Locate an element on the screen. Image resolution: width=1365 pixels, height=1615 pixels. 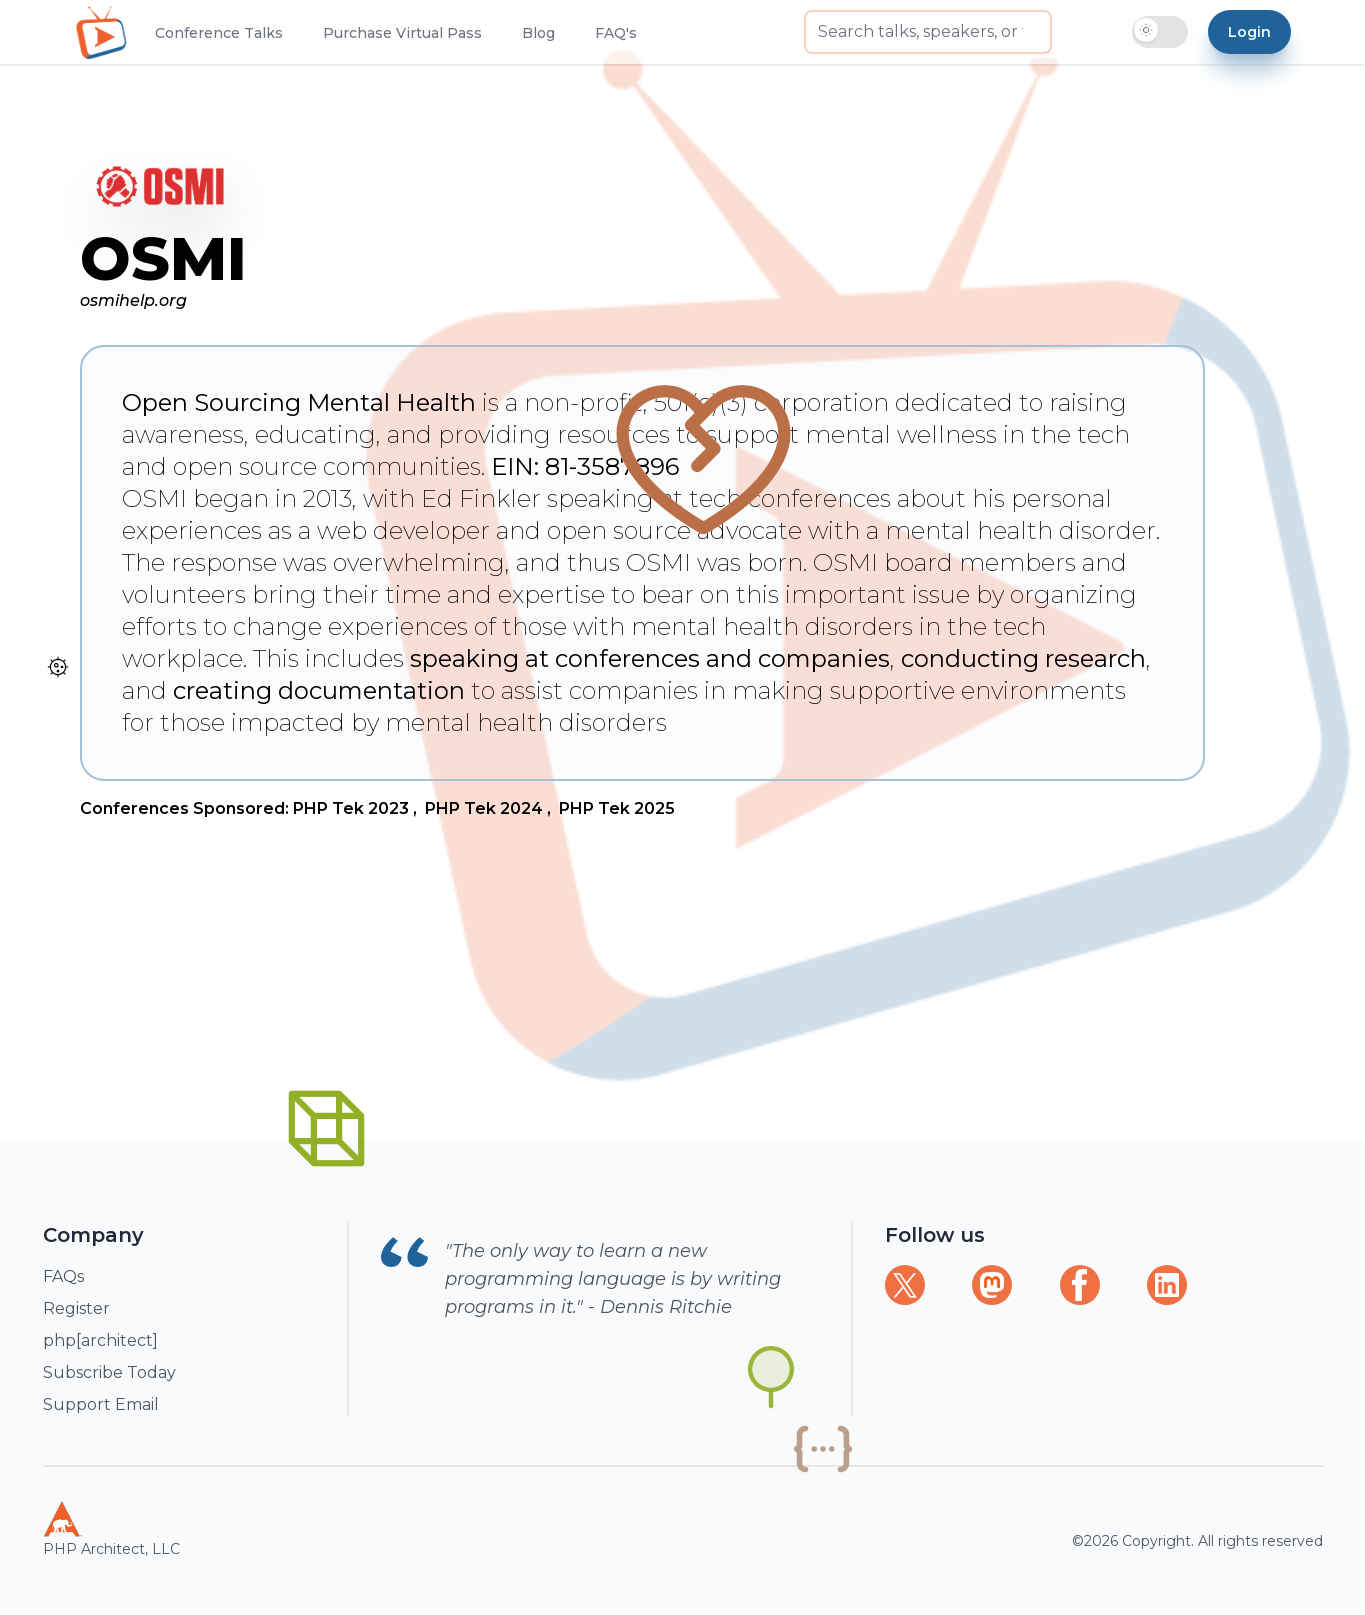
indicates virus or malware detected is located at coordinates (58, 667).